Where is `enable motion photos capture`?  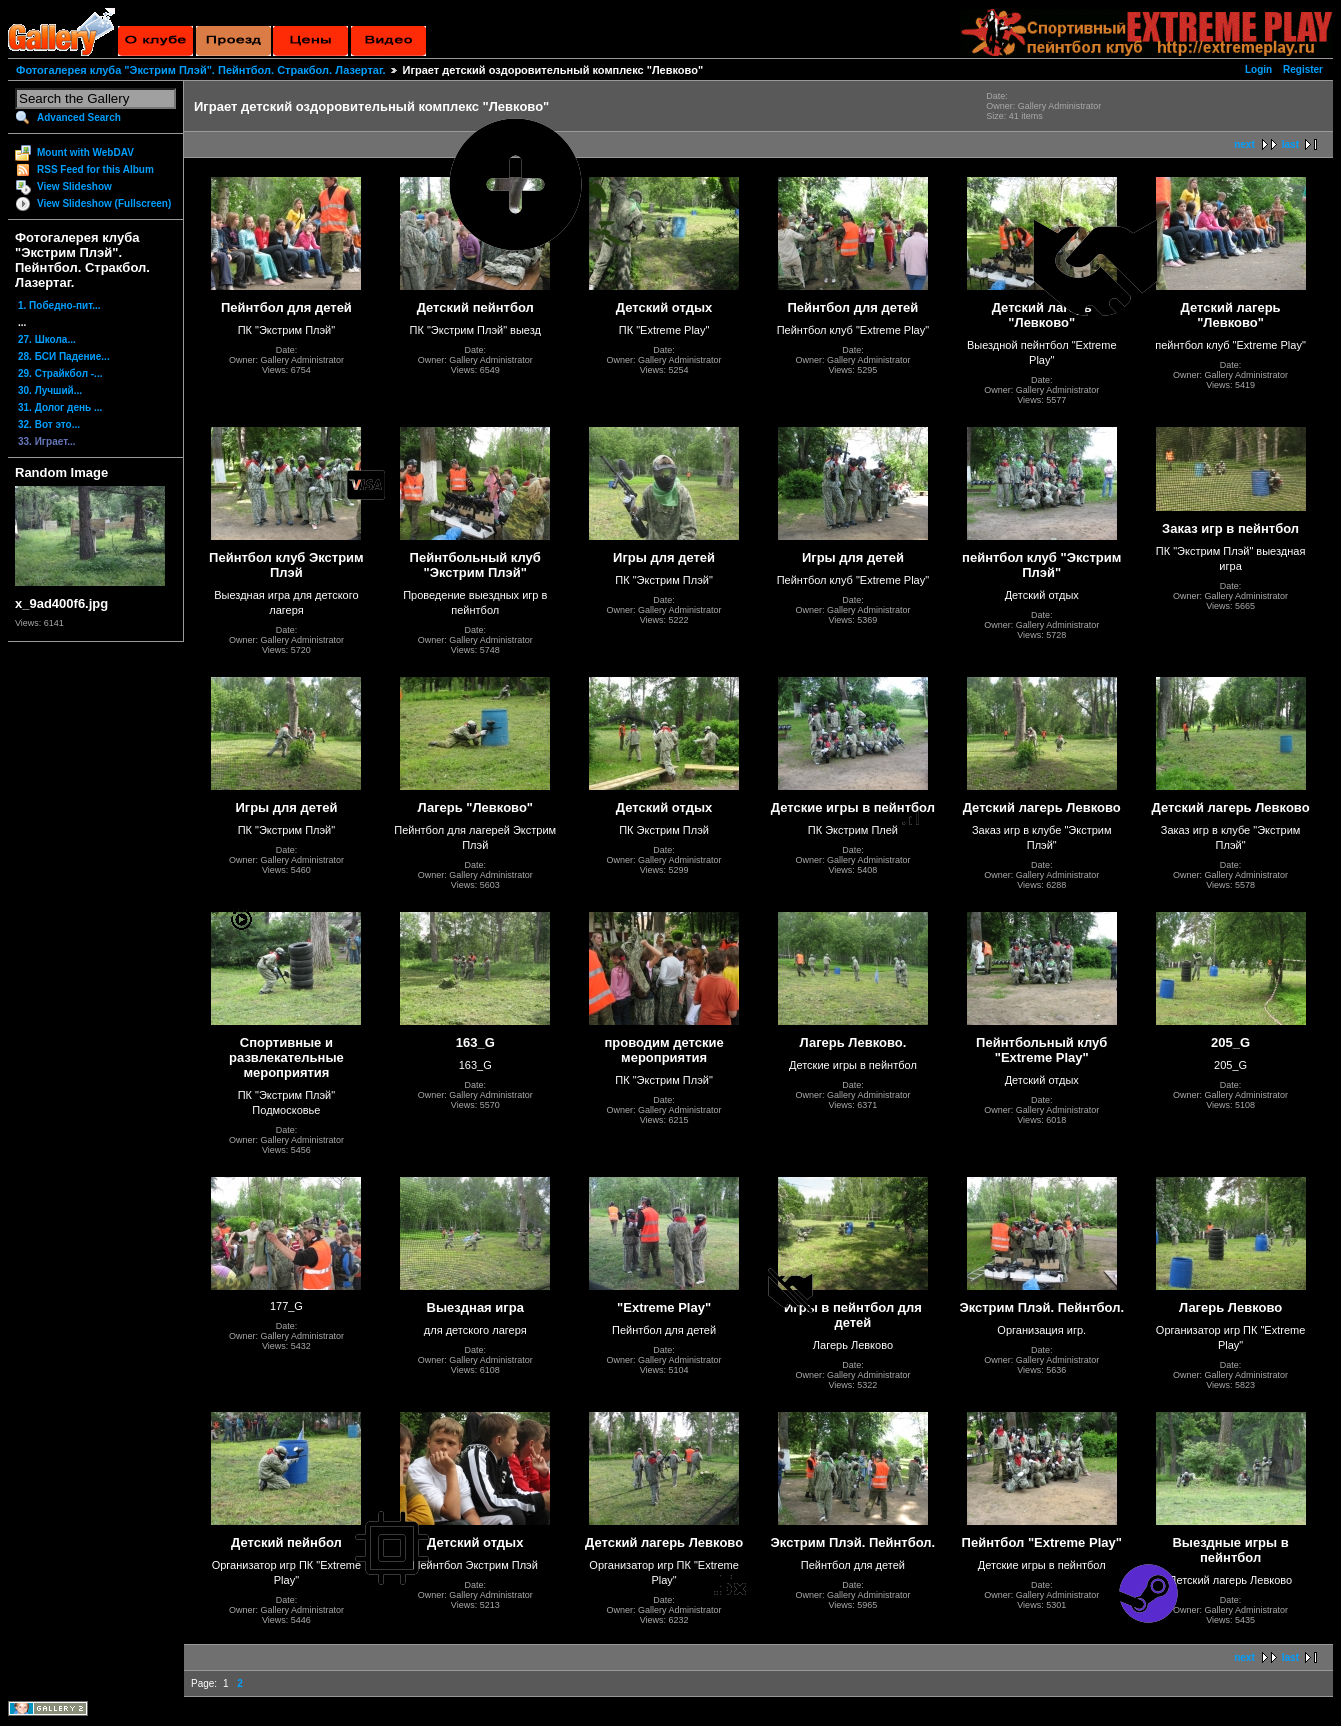
enable motion photos capture is located at coordinates (241, 919).